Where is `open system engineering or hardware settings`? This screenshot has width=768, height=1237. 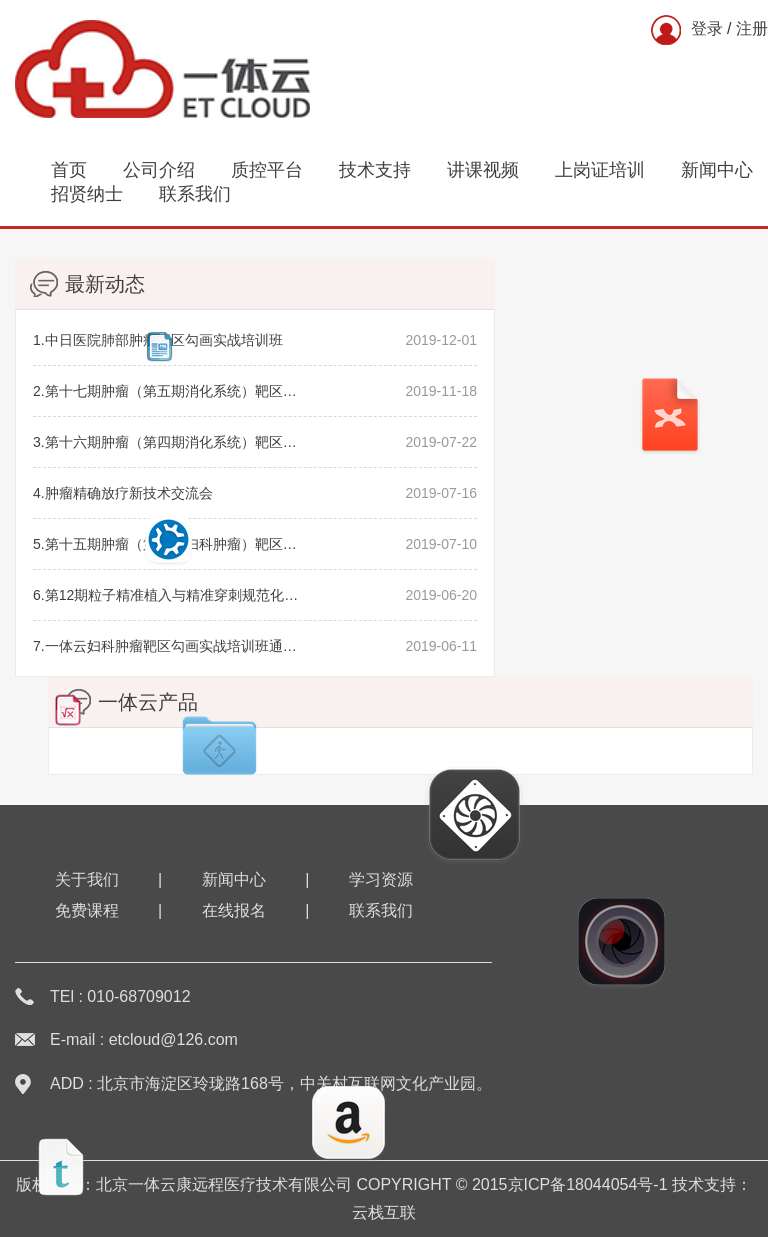 open system engineering or hardware settings is located at coordinates (474, 814).